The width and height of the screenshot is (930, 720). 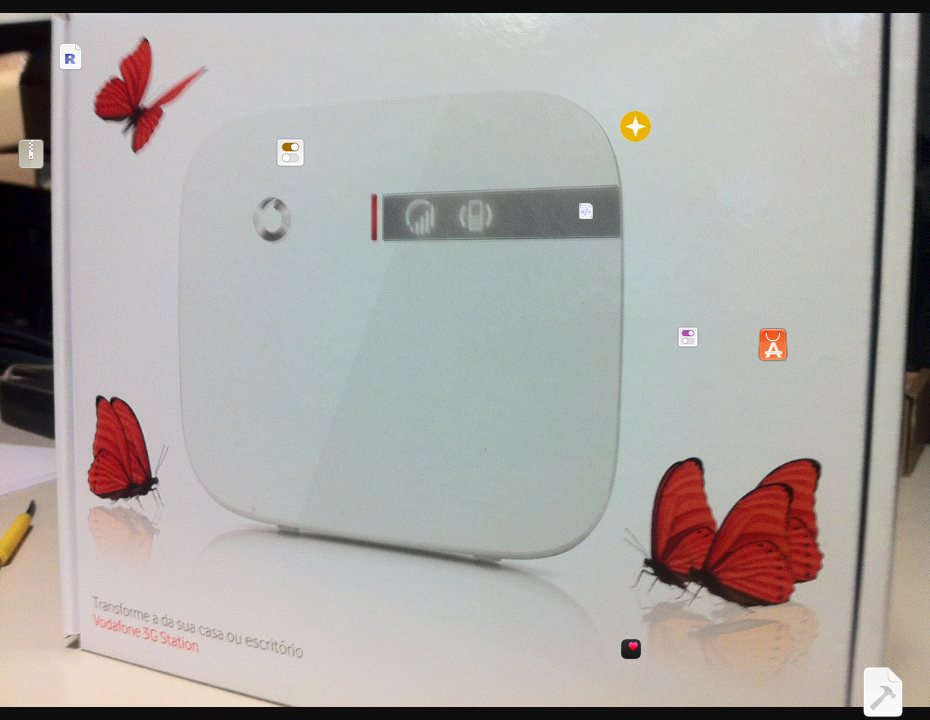 I want to click on open system tweaks or settings customization, so click(x=290, y=152).